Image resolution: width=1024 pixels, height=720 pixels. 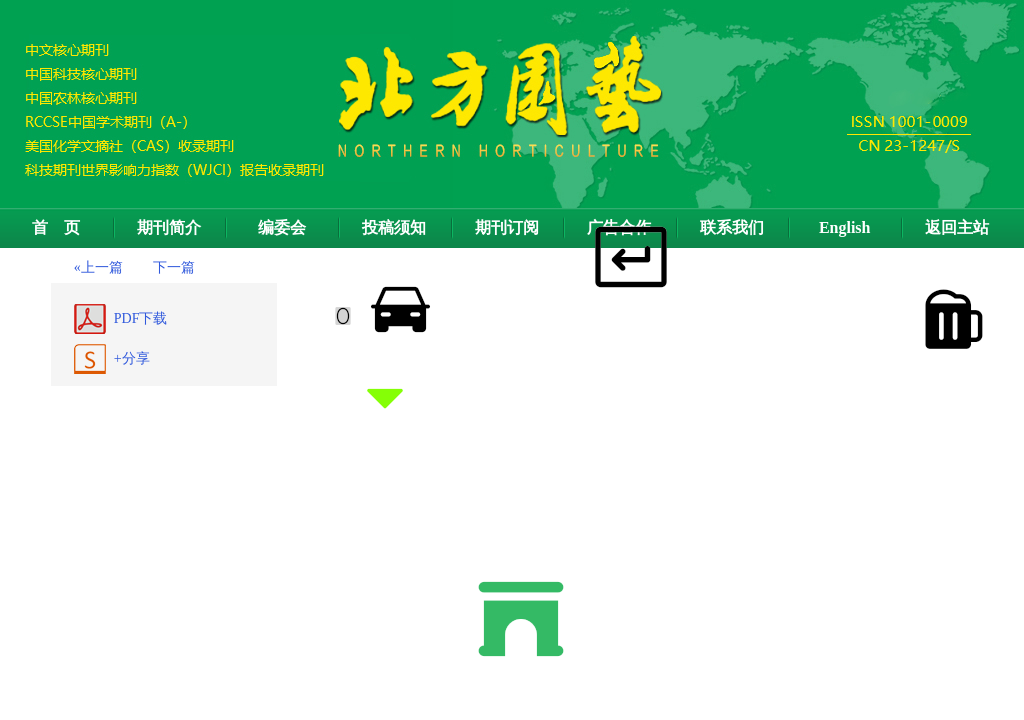 I want to click on expand a dropdown menu, so click(x=385, y=397).